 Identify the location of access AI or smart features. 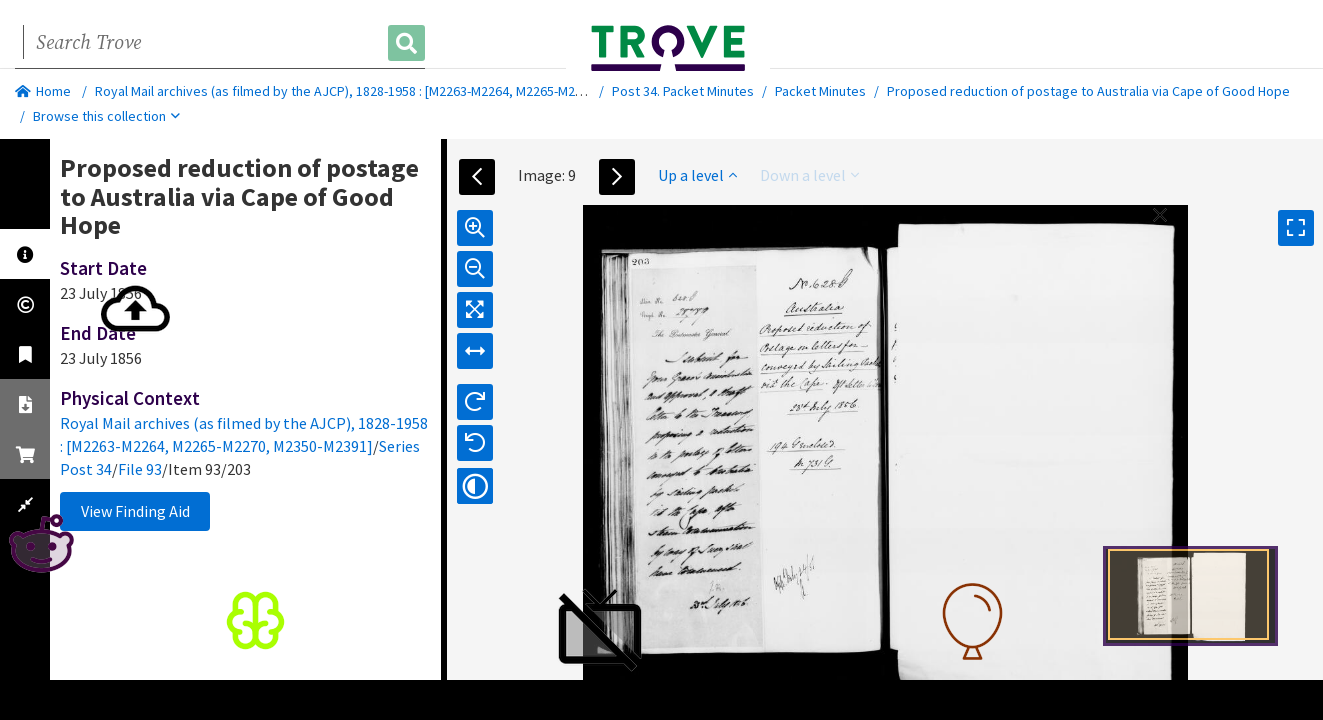
(255, 620).